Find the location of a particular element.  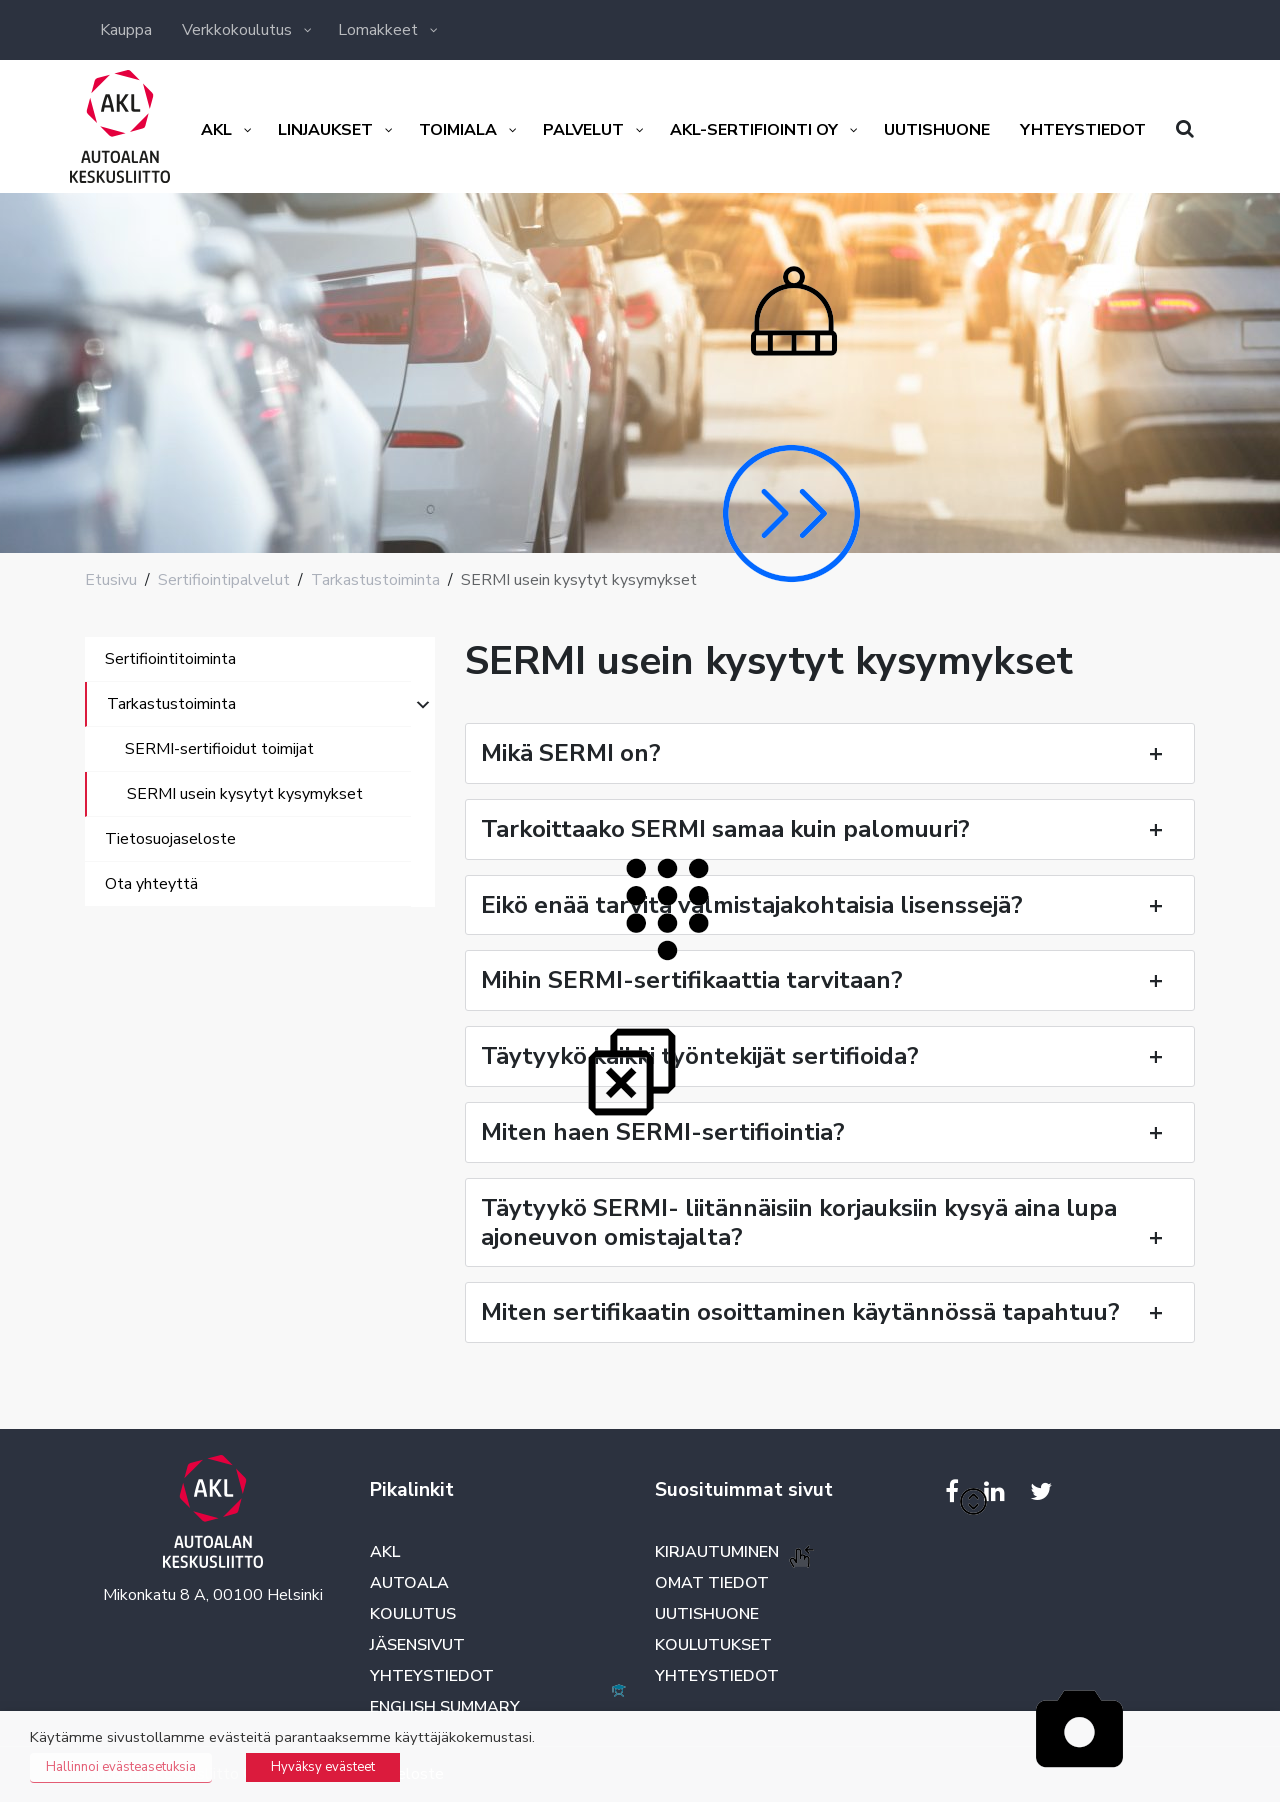

skip forward or advance to end is located at coordinates (791, 513).